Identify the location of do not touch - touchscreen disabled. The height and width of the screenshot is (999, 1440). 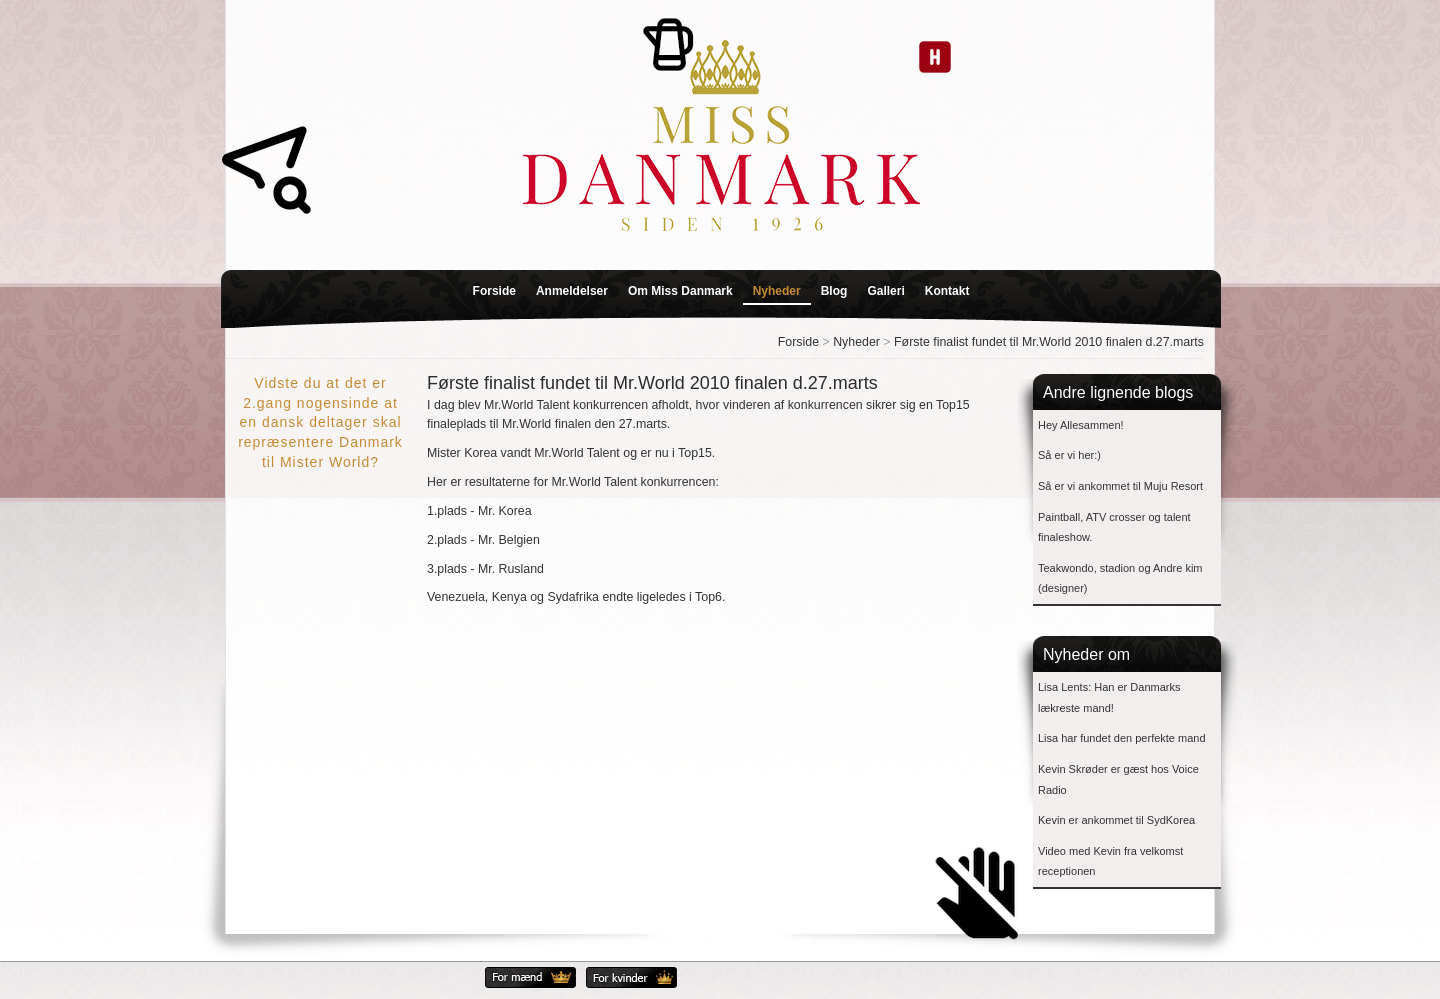
(980, 895).